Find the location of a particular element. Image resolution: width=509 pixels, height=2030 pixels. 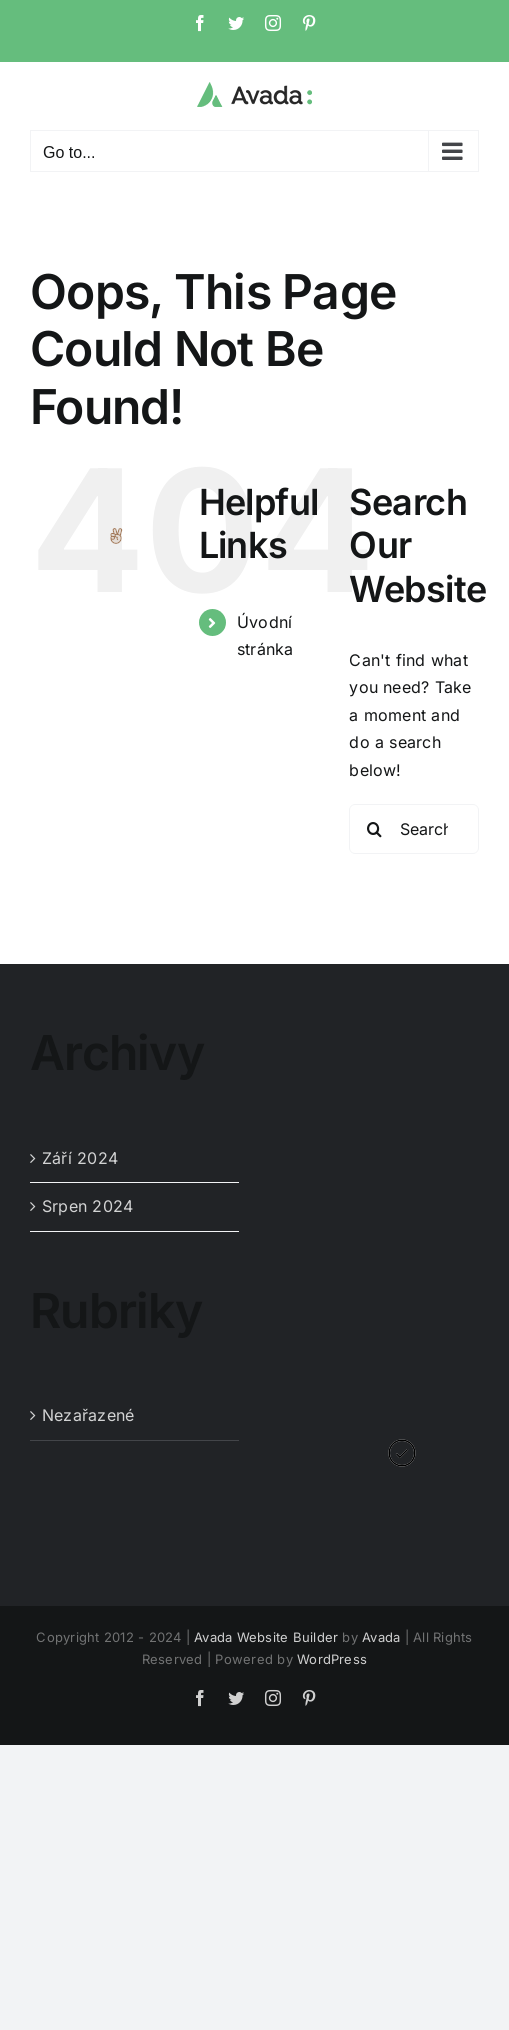

indicates task or action completed successfully is located at coordinates (402, 1453).